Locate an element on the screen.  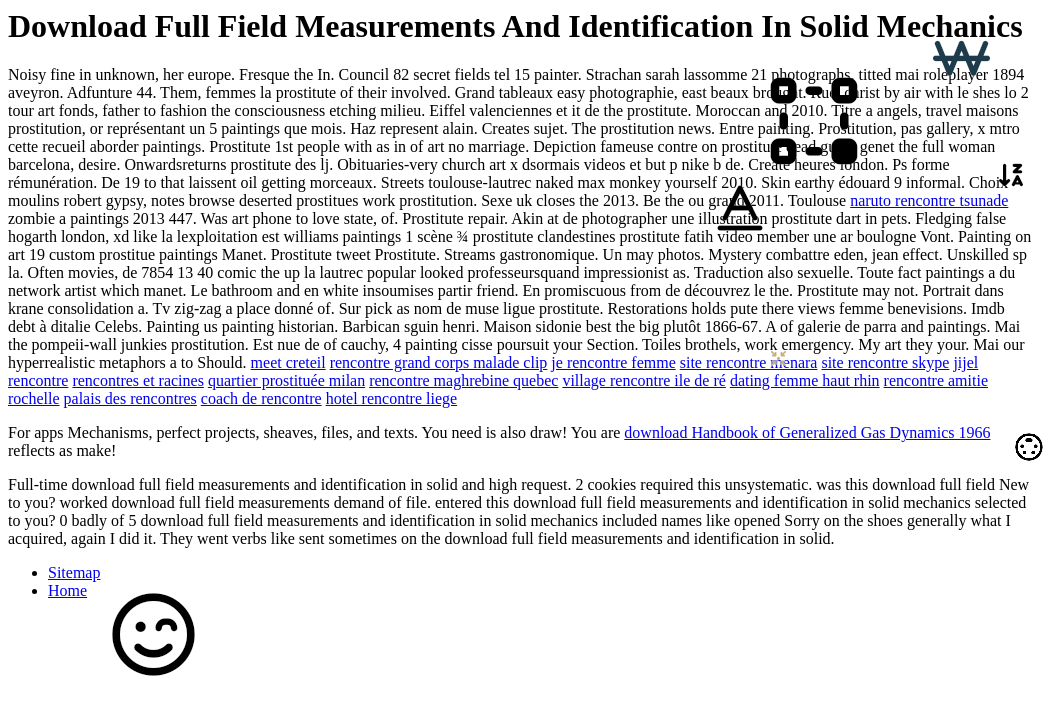
indicates south korean won currency is located at coordinates (961, 56).